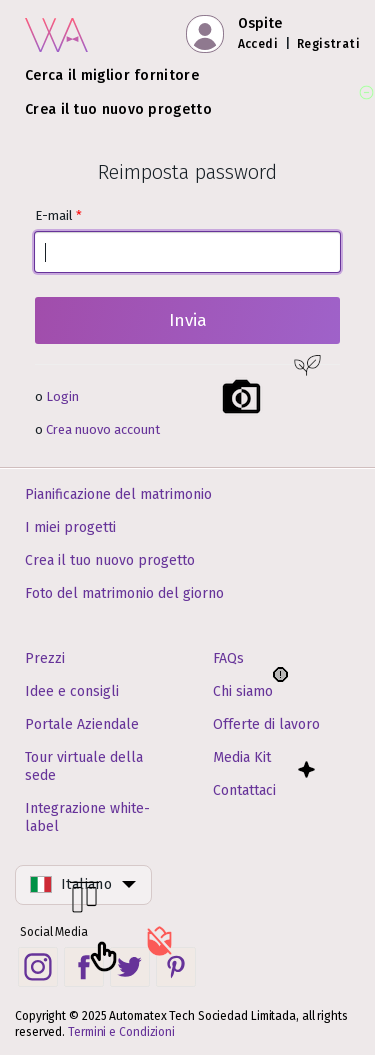 The width and height of the screenshot is (375, 1055). I want to click on access plant care or gardening features, so click(307, 364).